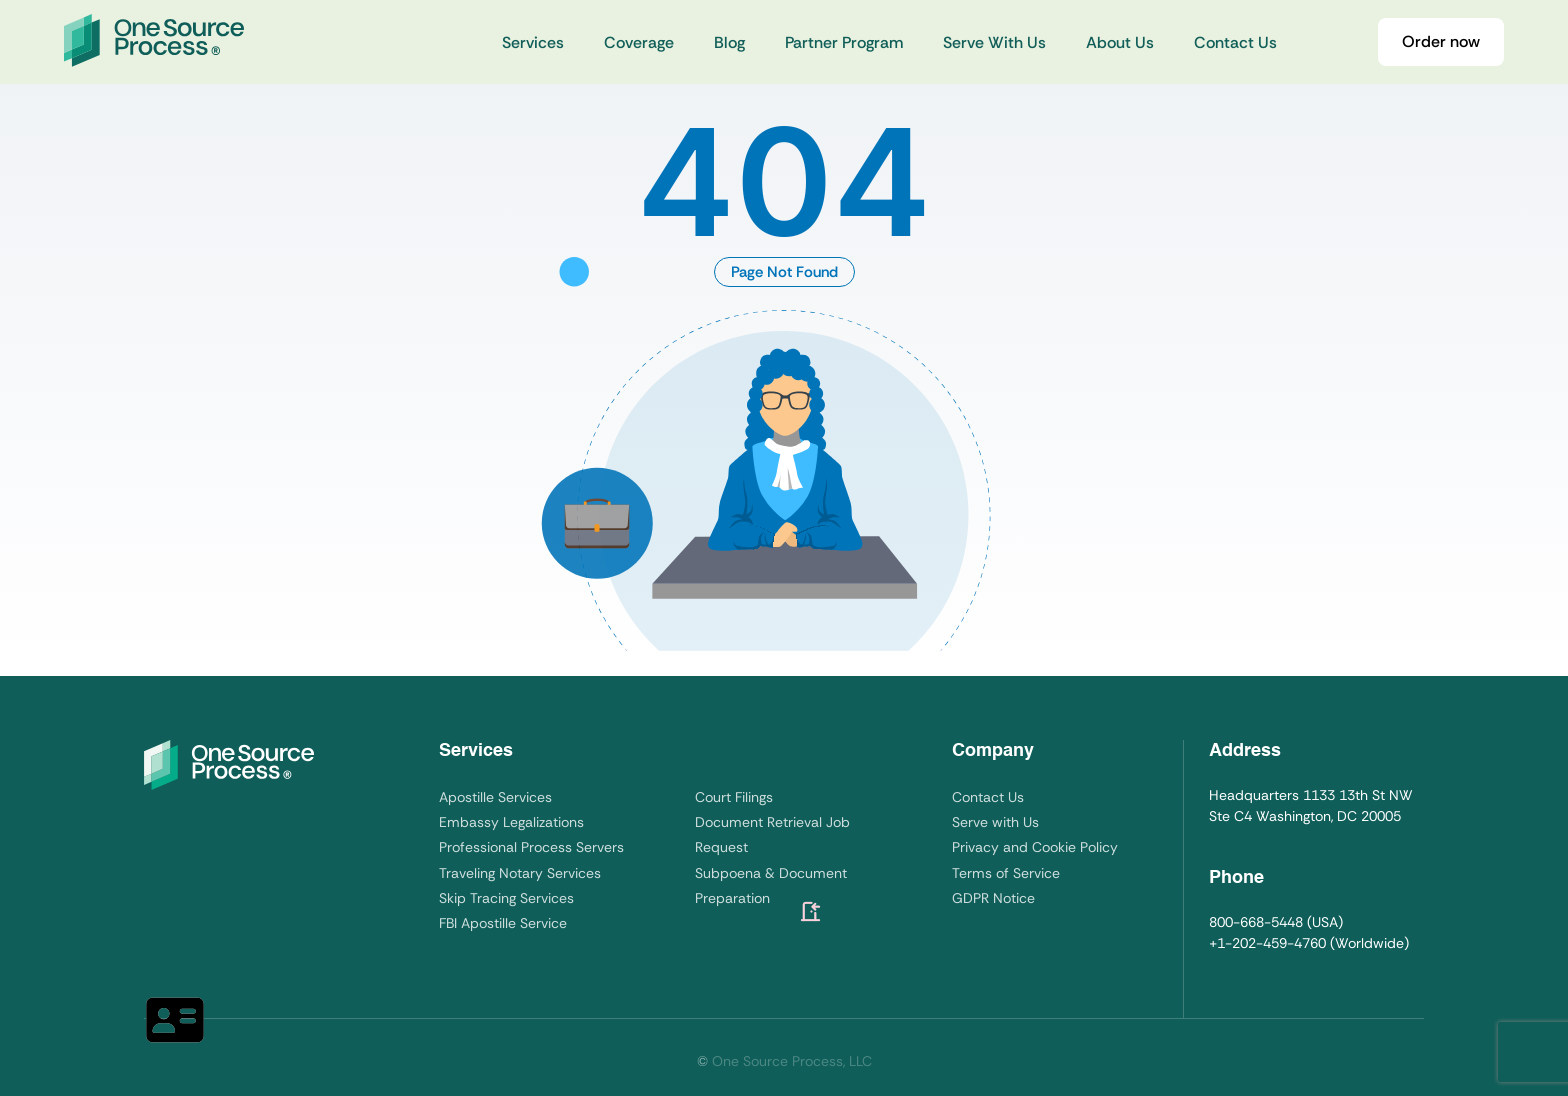 Image resolution: width=1568 pixels, height=1096 pixels. Describe the element at coordinates (810, 911) in the screenshot. I see `log in or sign in to your account` at that location.